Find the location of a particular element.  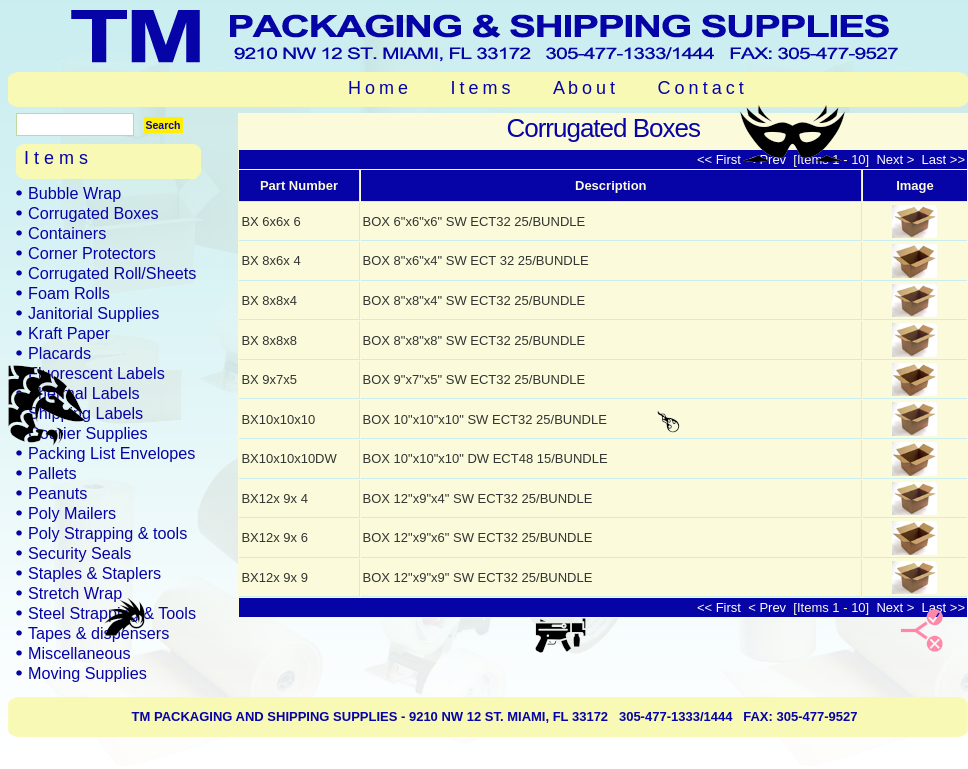

select between multiple options is located at coordinates (921, 630).